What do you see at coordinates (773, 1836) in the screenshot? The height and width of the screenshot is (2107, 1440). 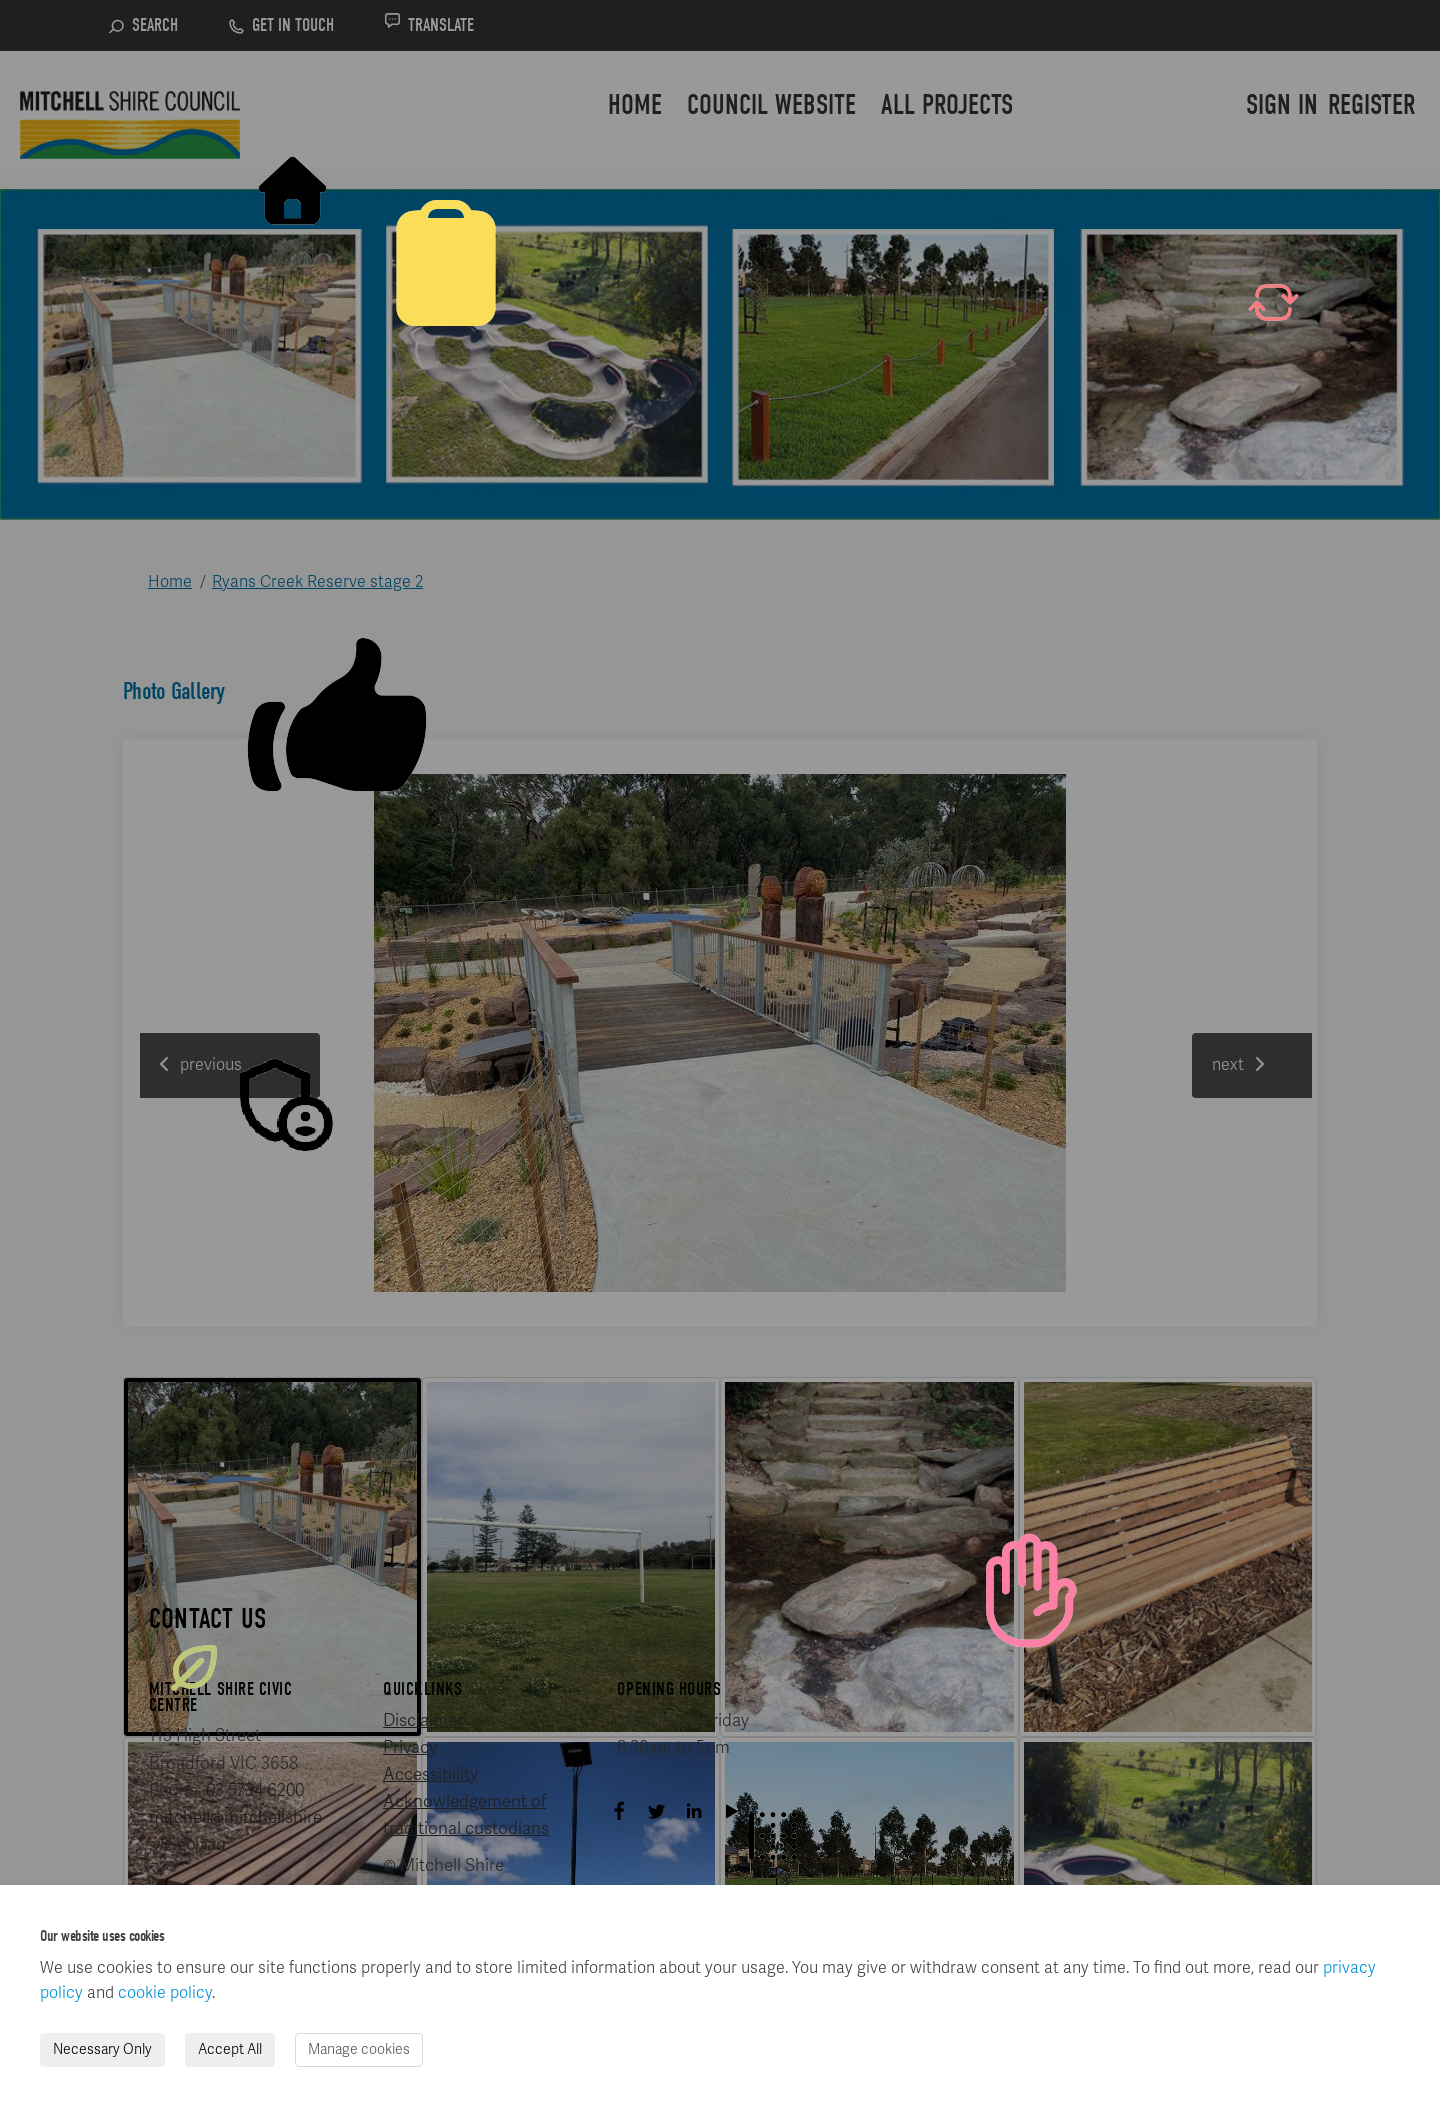 I see `apply left border to selected cells` at bounding box center [773, 1836].